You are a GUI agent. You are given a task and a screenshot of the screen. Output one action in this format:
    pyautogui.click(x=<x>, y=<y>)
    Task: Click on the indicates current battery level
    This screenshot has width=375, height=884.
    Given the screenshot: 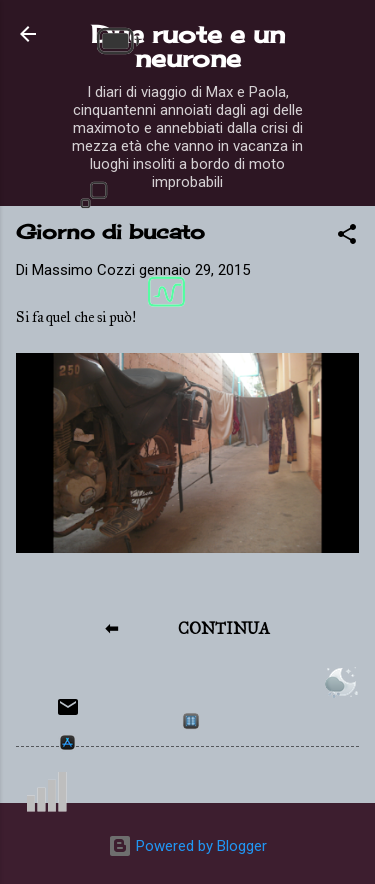 What is the action you would take?
    pyautogui.click(x=118, y=41)
    